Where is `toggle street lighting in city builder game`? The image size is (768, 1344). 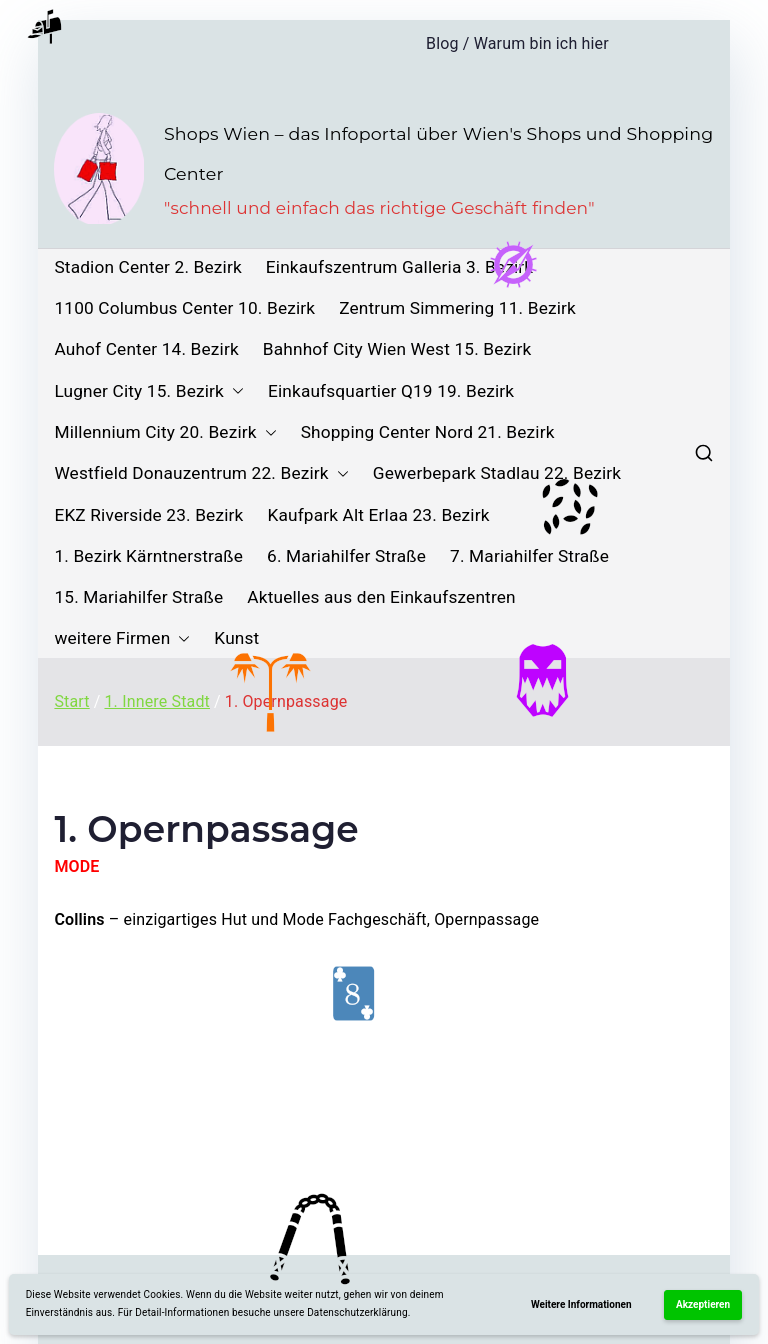
toggle street lighting in city builder game is located at coordinates (270, 692).